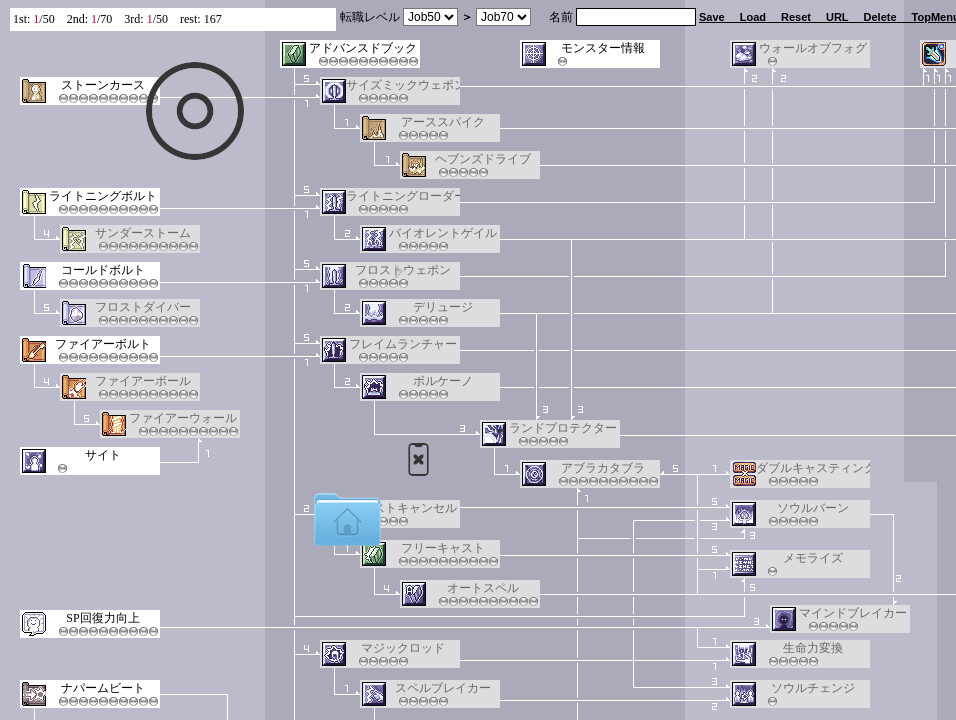 The image size is (956, 720). What do you see at coordinates (399, 271) in the screenshot?
I see `navigate to the next item or page` at bounding box center [399, 271].